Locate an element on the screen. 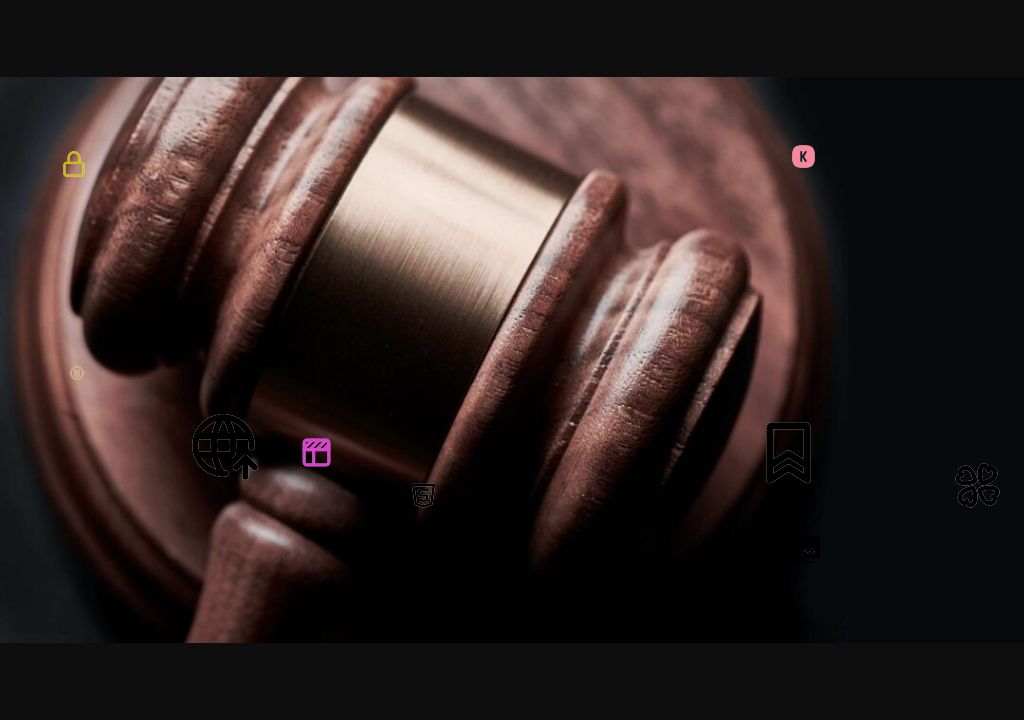  save this item for later is located at coordinates (788, 451).